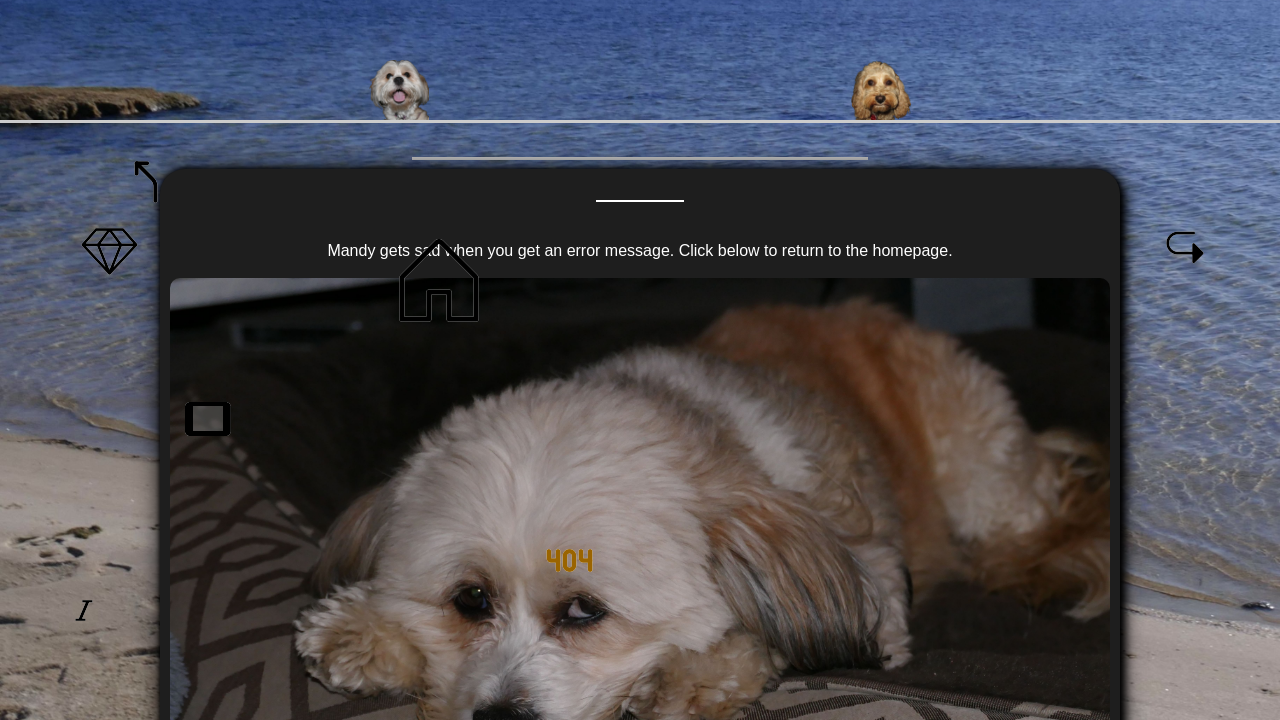 The height and width of the screenshot is (720, 1280). Describe the element at coordinates (569, 560) in the screenshot. I see `indicates page not found error` at that location.